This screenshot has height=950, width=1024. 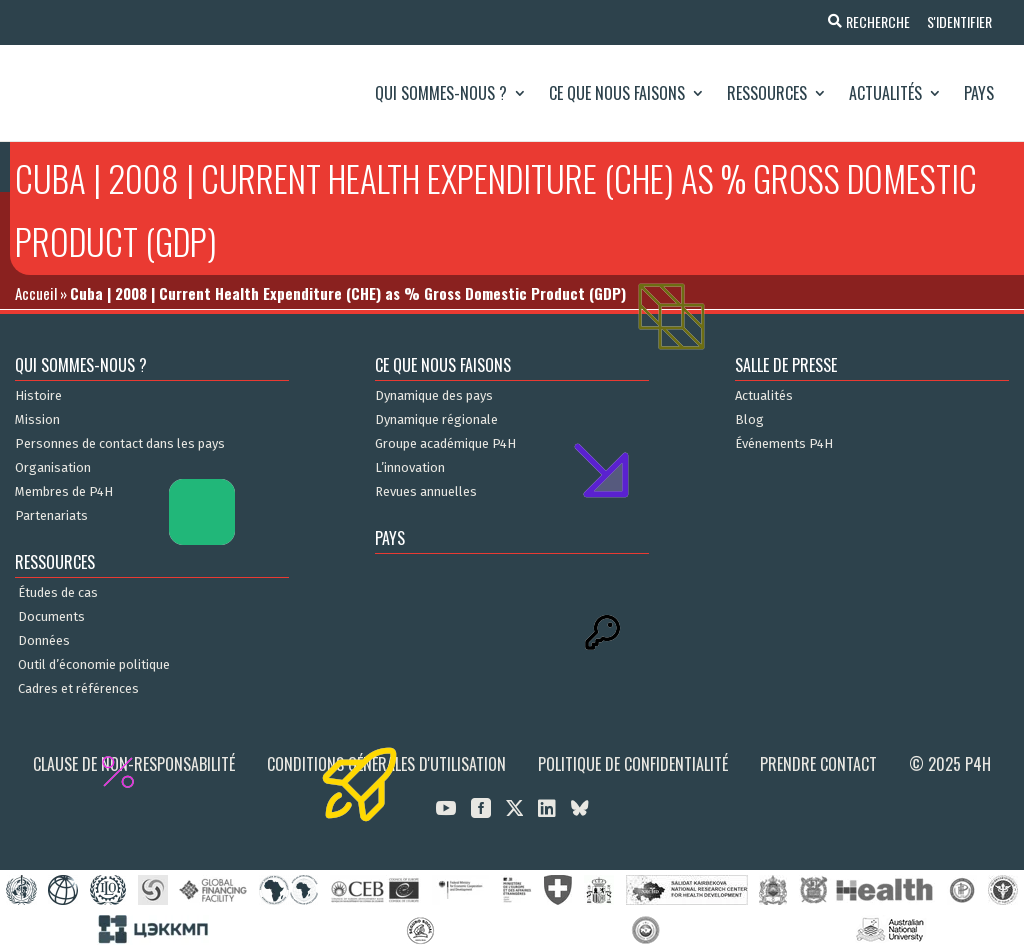 What do you see at coordinates (602, 633) in the screenshot?
I see `access security or password settings` at bounding box center [602, 633].